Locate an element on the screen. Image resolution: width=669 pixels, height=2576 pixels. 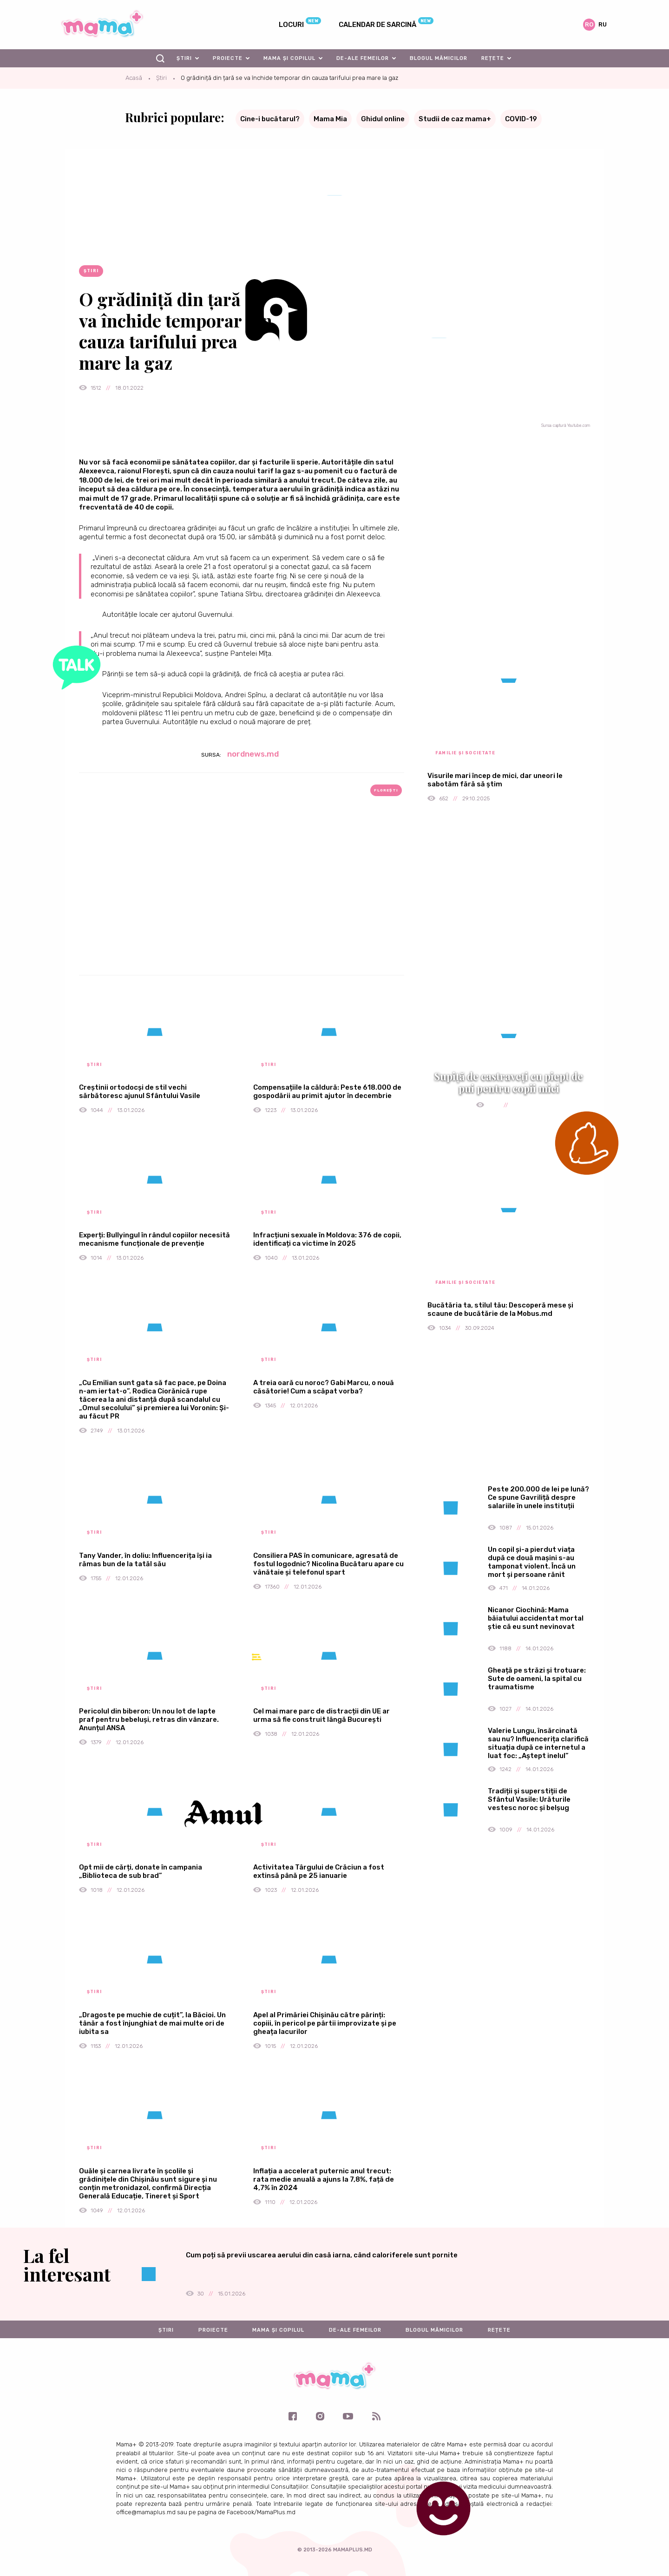
open Edge Impulse platform is located at coordinates (256, 1657).